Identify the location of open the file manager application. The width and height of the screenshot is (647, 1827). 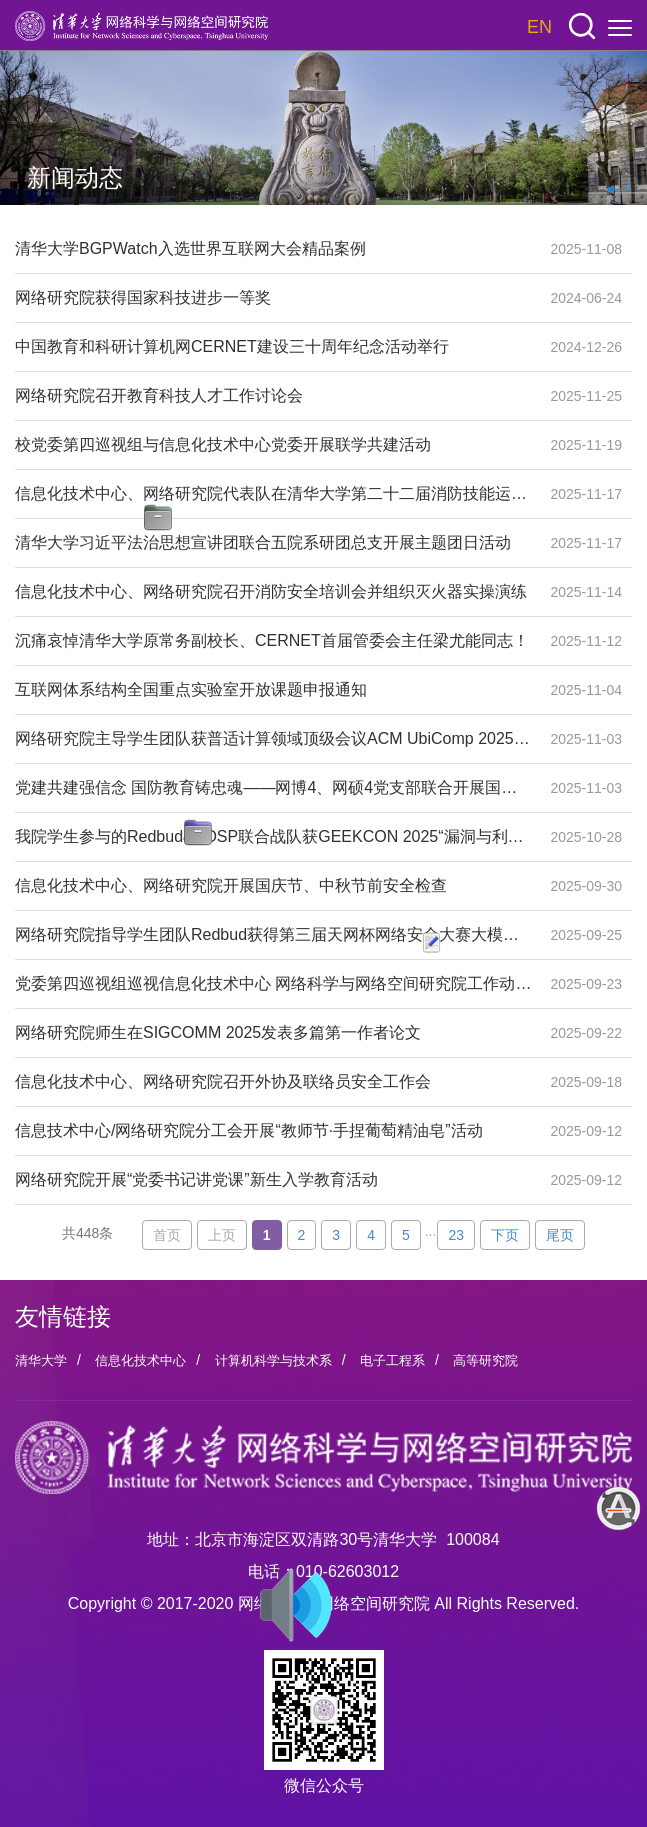
(158, 517).